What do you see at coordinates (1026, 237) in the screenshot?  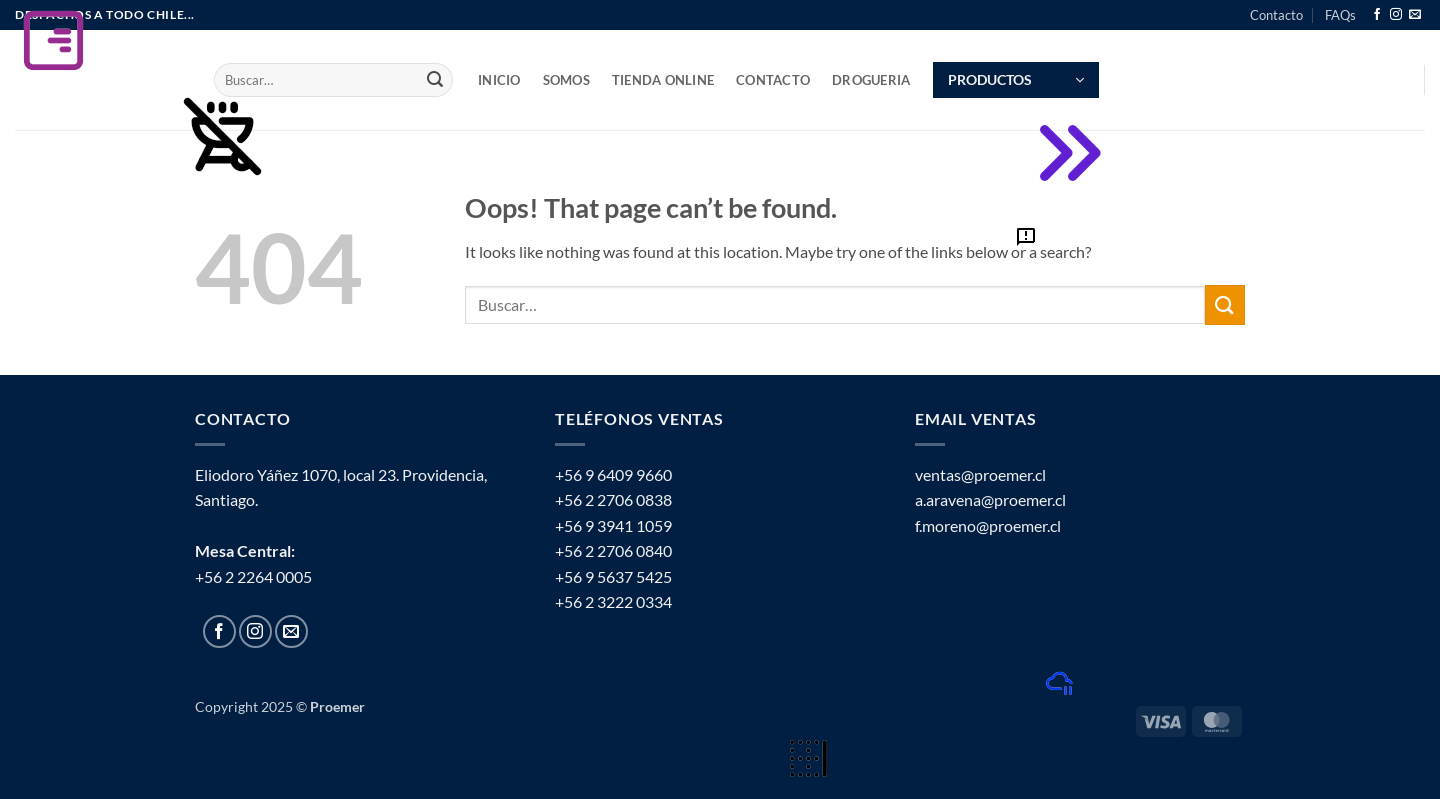 I see `view announcements or alerts` at bounding box center [1026, 237].